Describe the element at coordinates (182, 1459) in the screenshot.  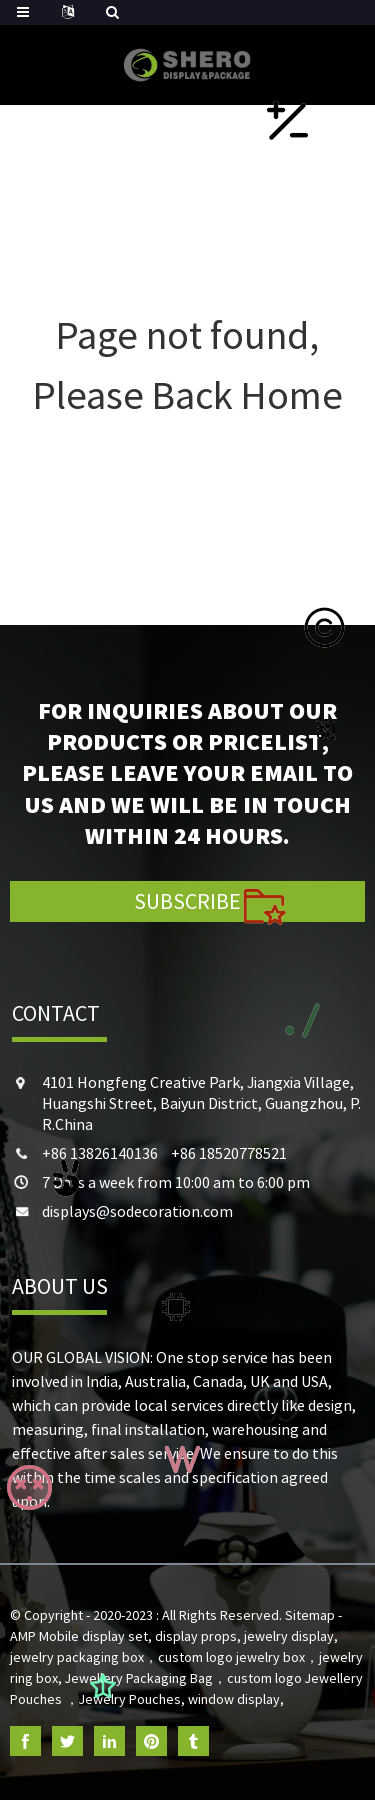
I see `represents the letter "w" in text or keyboard input` at that location.